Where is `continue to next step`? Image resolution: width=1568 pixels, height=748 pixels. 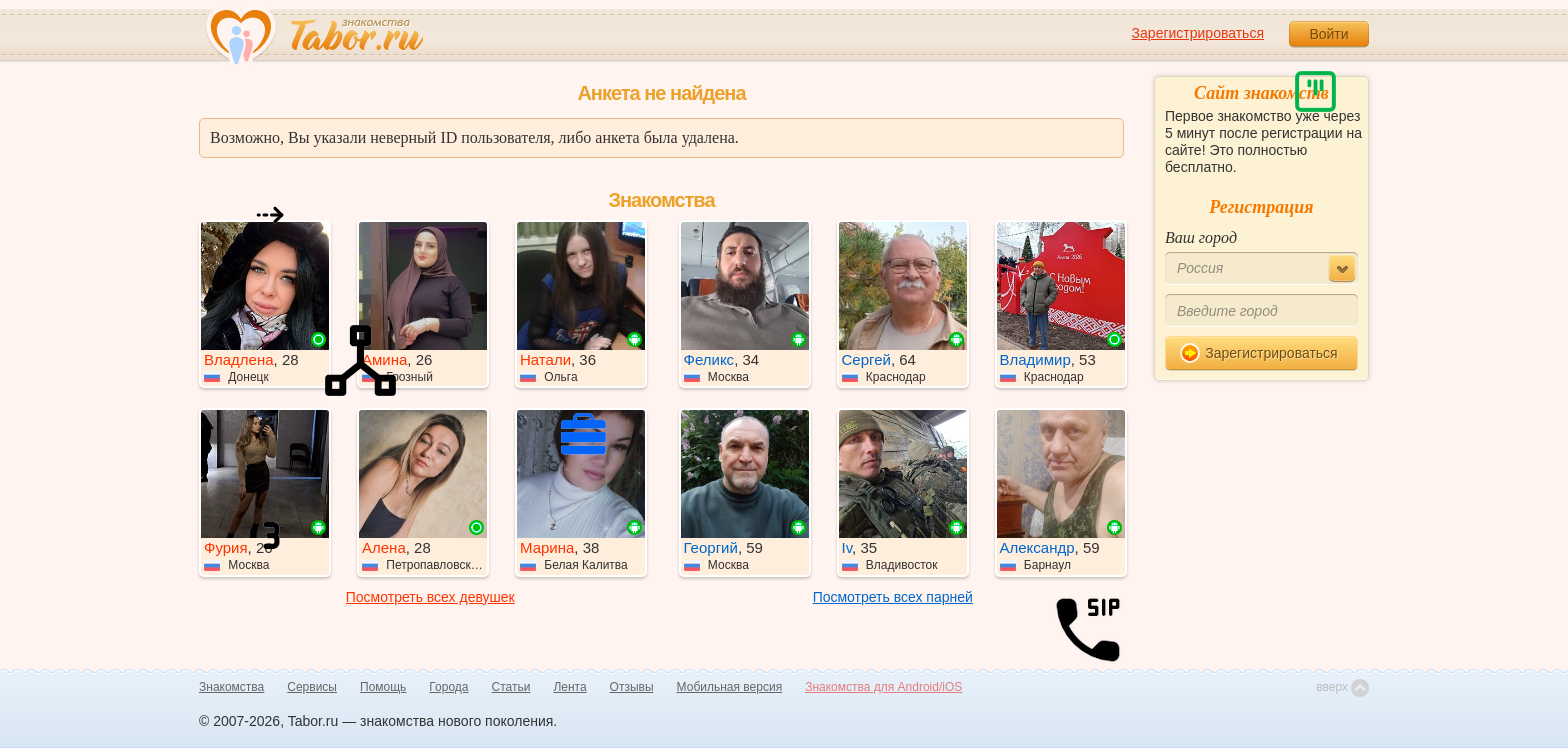
continue to next step is located at coordinates (270, 215).